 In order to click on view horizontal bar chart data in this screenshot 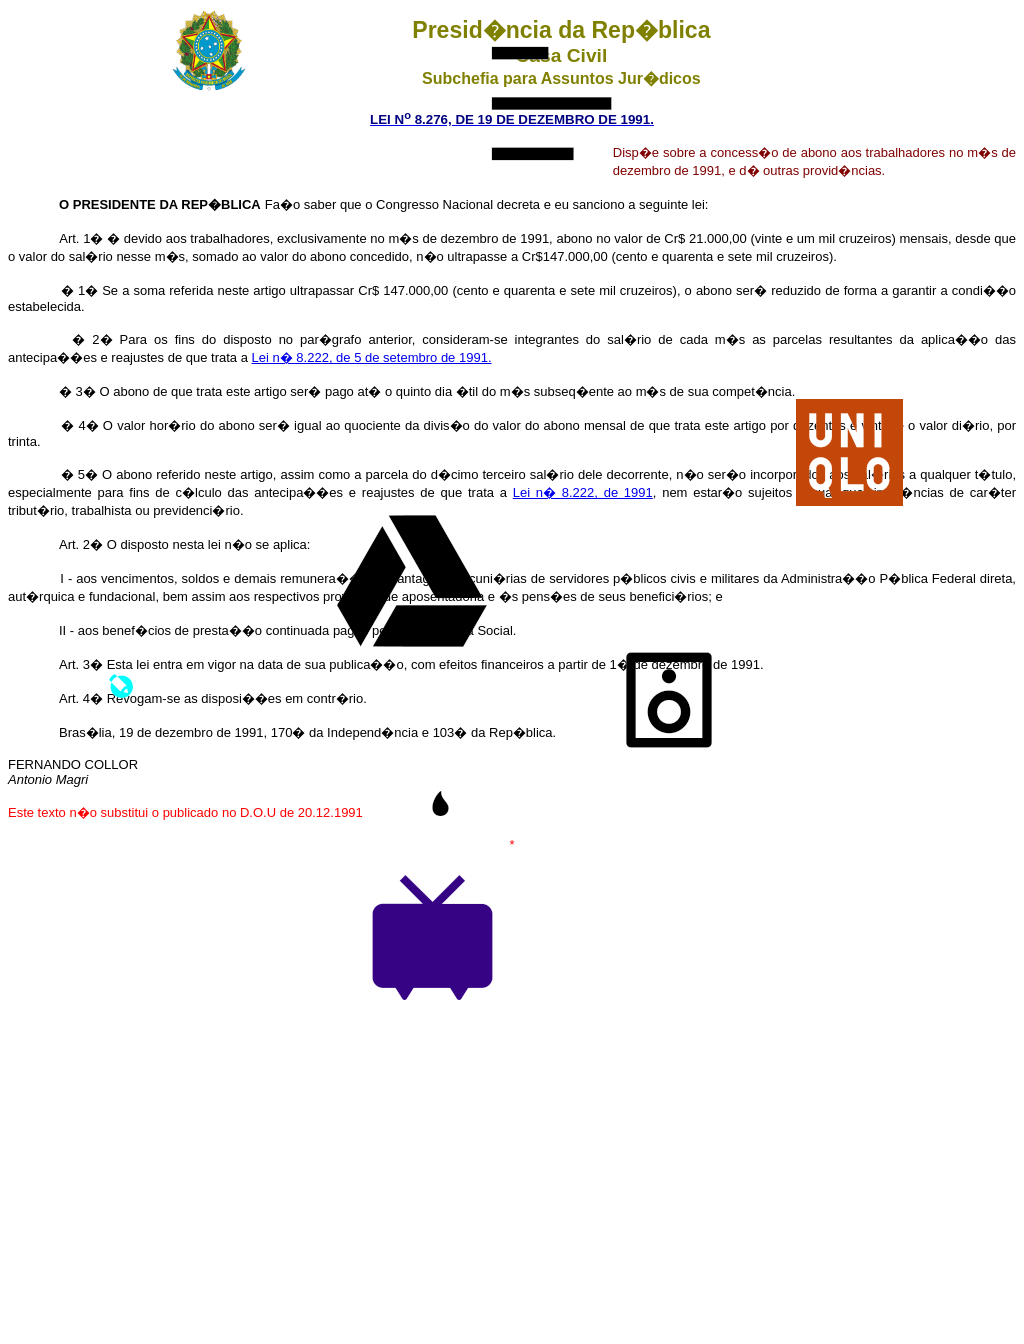, I will do `click(548, 103)`.